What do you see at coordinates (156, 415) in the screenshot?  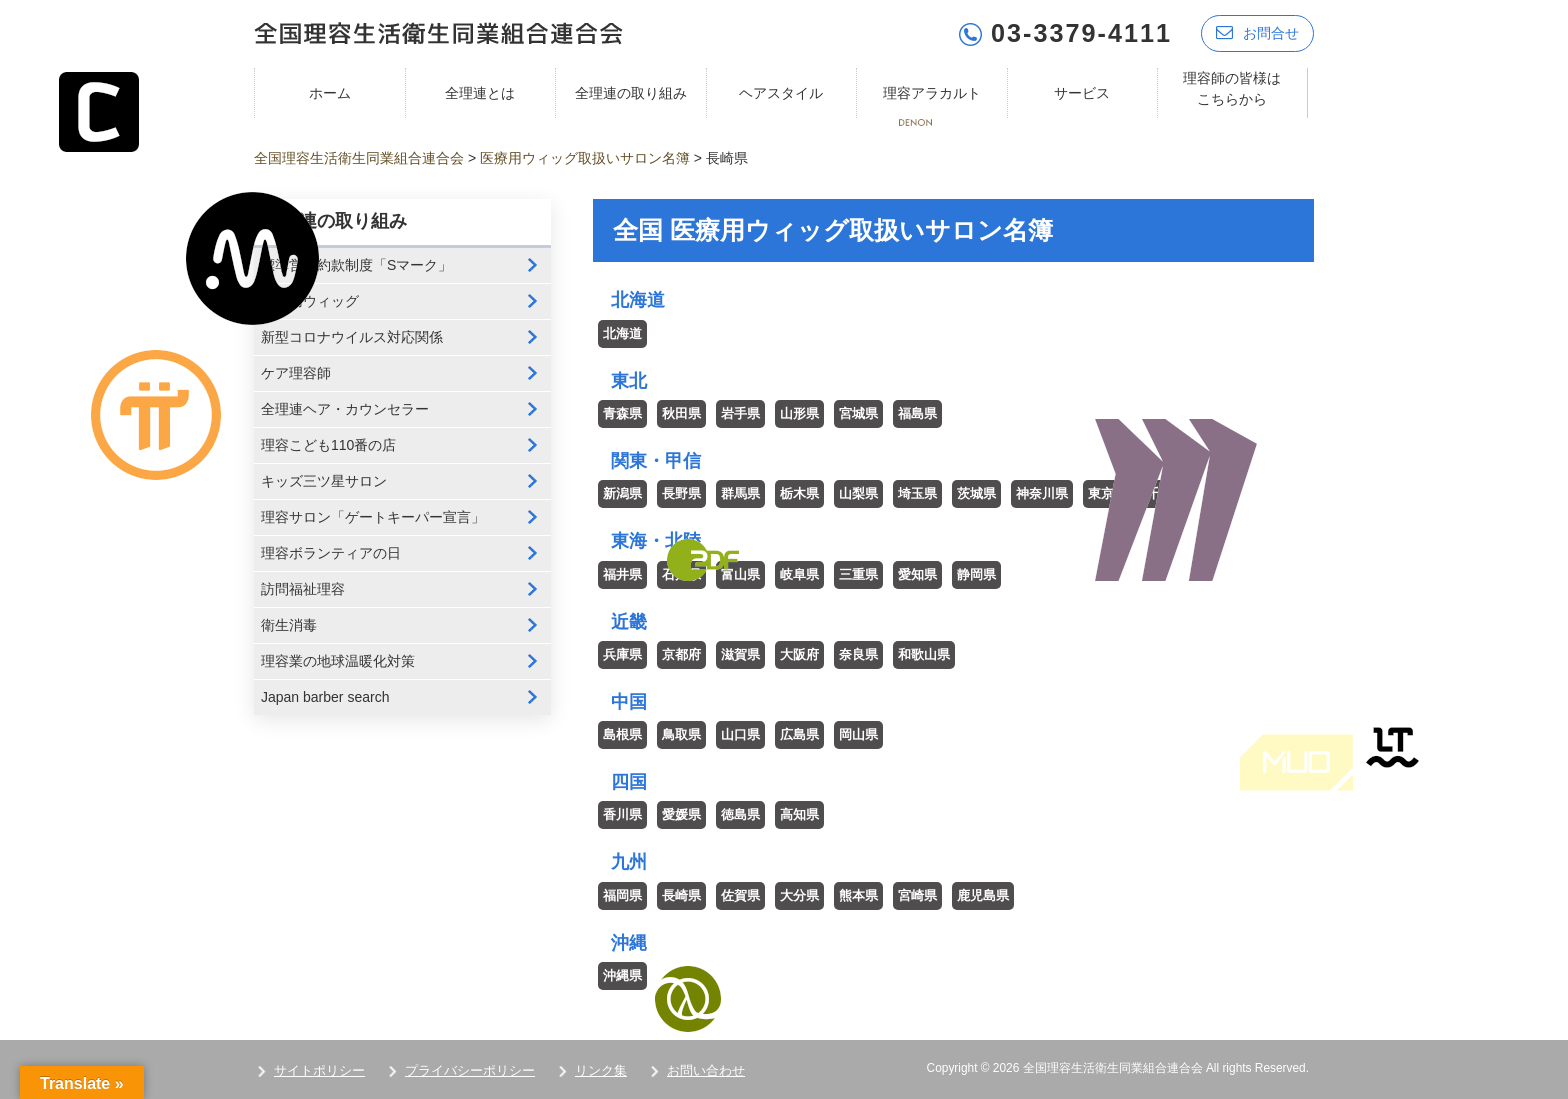 I see `pi network cryptocurrency logo` at bounding box center [156, 415].